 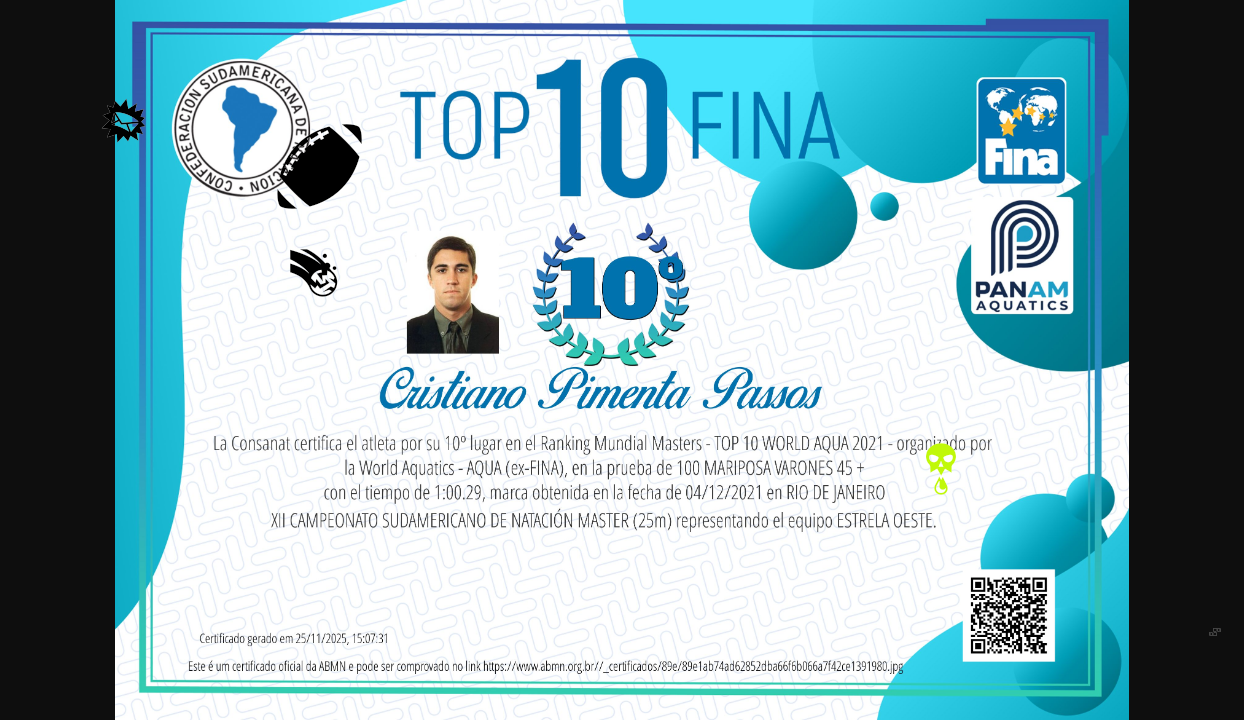 What do you see at coordinates (941, 469) in the screenshot?
I see `indicates a poisonous or toxic item` at bounding box center [941, 469].